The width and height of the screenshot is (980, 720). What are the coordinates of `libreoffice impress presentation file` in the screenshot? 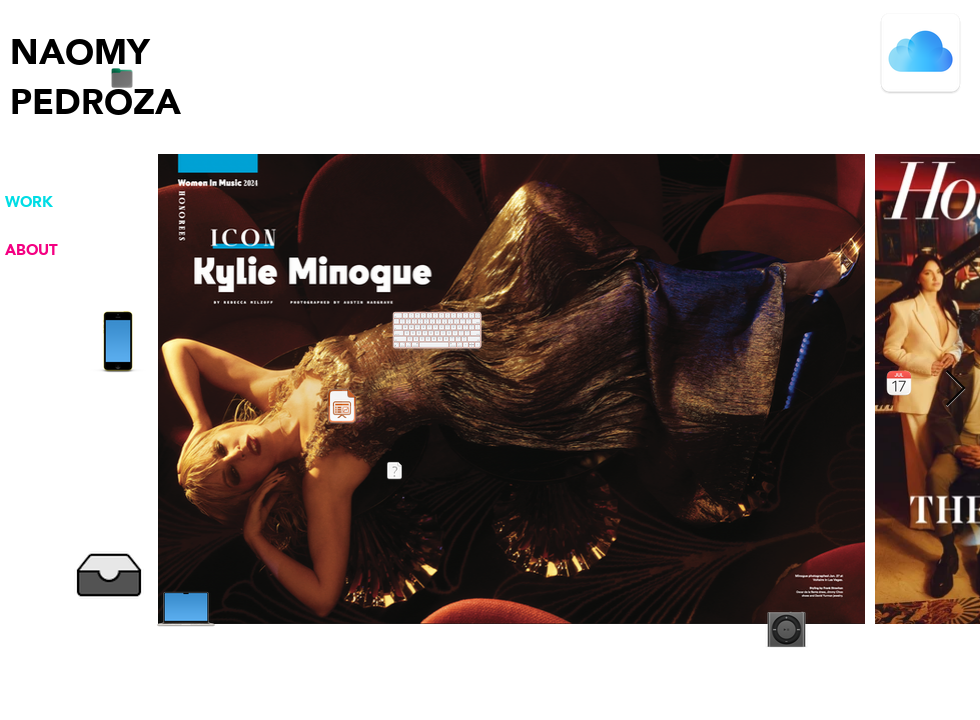 It's located at (342, 406).